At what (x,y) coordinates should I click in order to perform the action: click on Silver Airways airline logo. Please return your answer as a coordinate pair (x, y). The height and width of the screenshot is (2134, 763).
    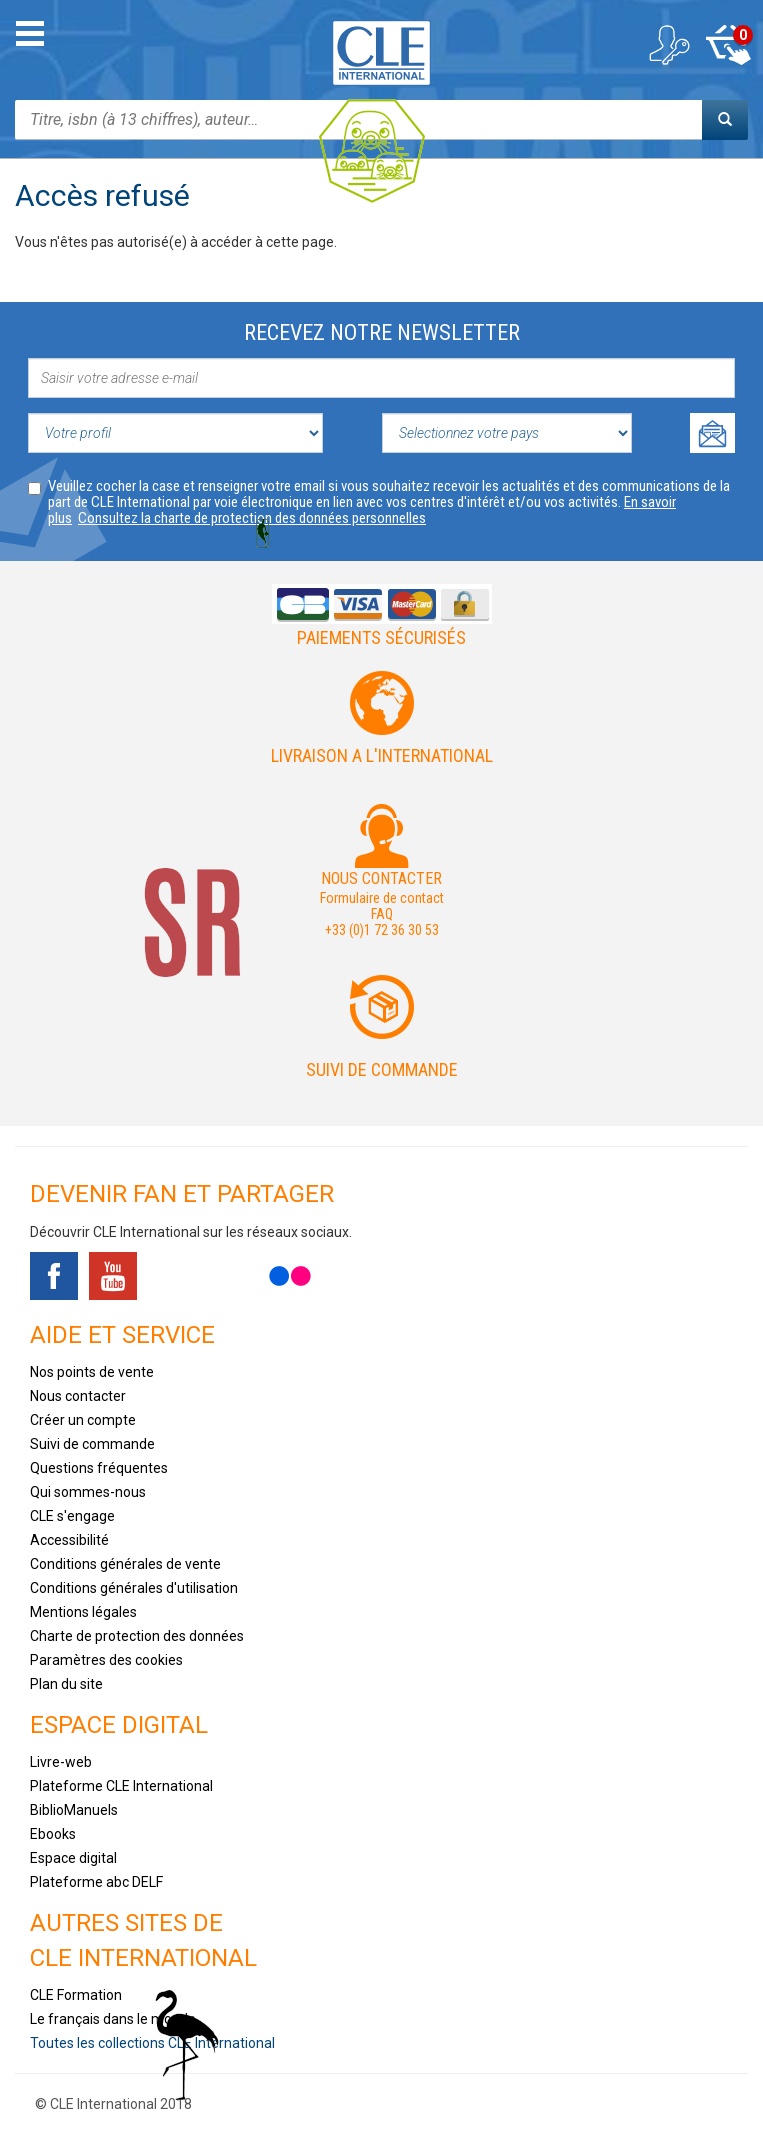
    Looking at the image, I should click on (187, 2045).